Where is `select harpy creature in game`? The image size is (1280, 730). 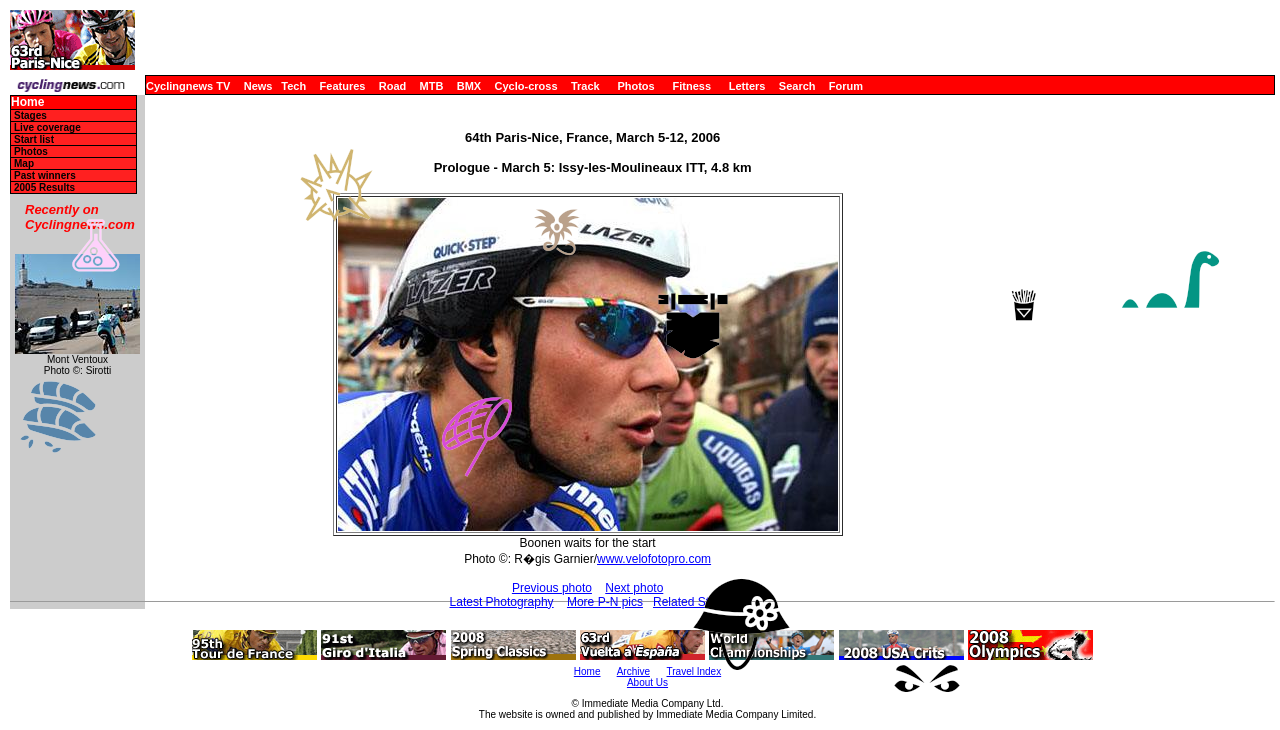 select harpy creature in game is located at coordinates (557, 232).